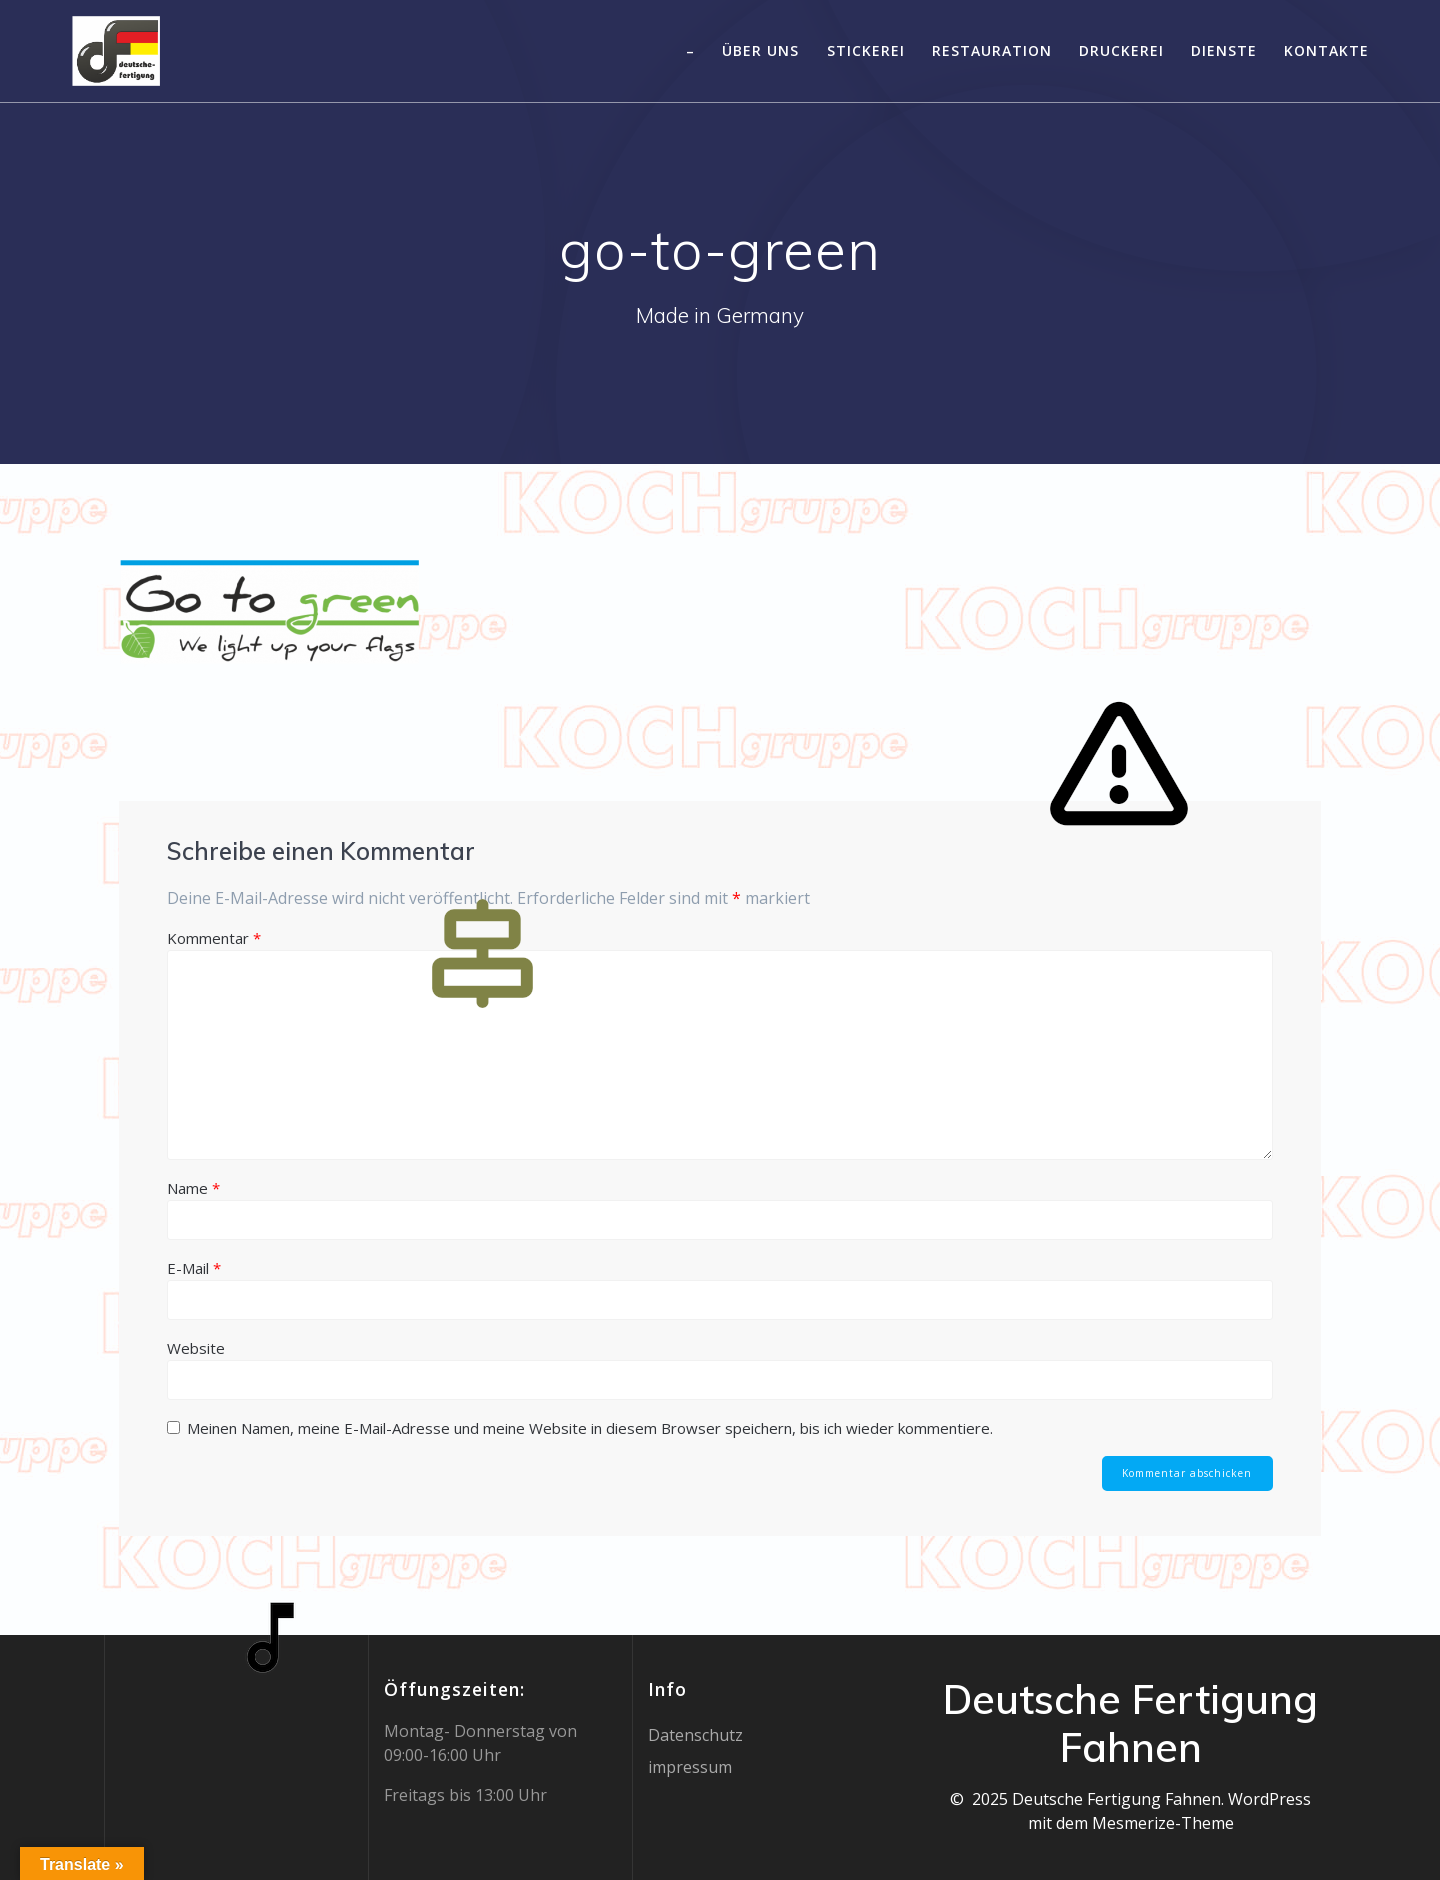 Image resolution: width=1440 pixels, height=1880 pixels. I want to click on align objects to horizontal center, so click(482, 953).